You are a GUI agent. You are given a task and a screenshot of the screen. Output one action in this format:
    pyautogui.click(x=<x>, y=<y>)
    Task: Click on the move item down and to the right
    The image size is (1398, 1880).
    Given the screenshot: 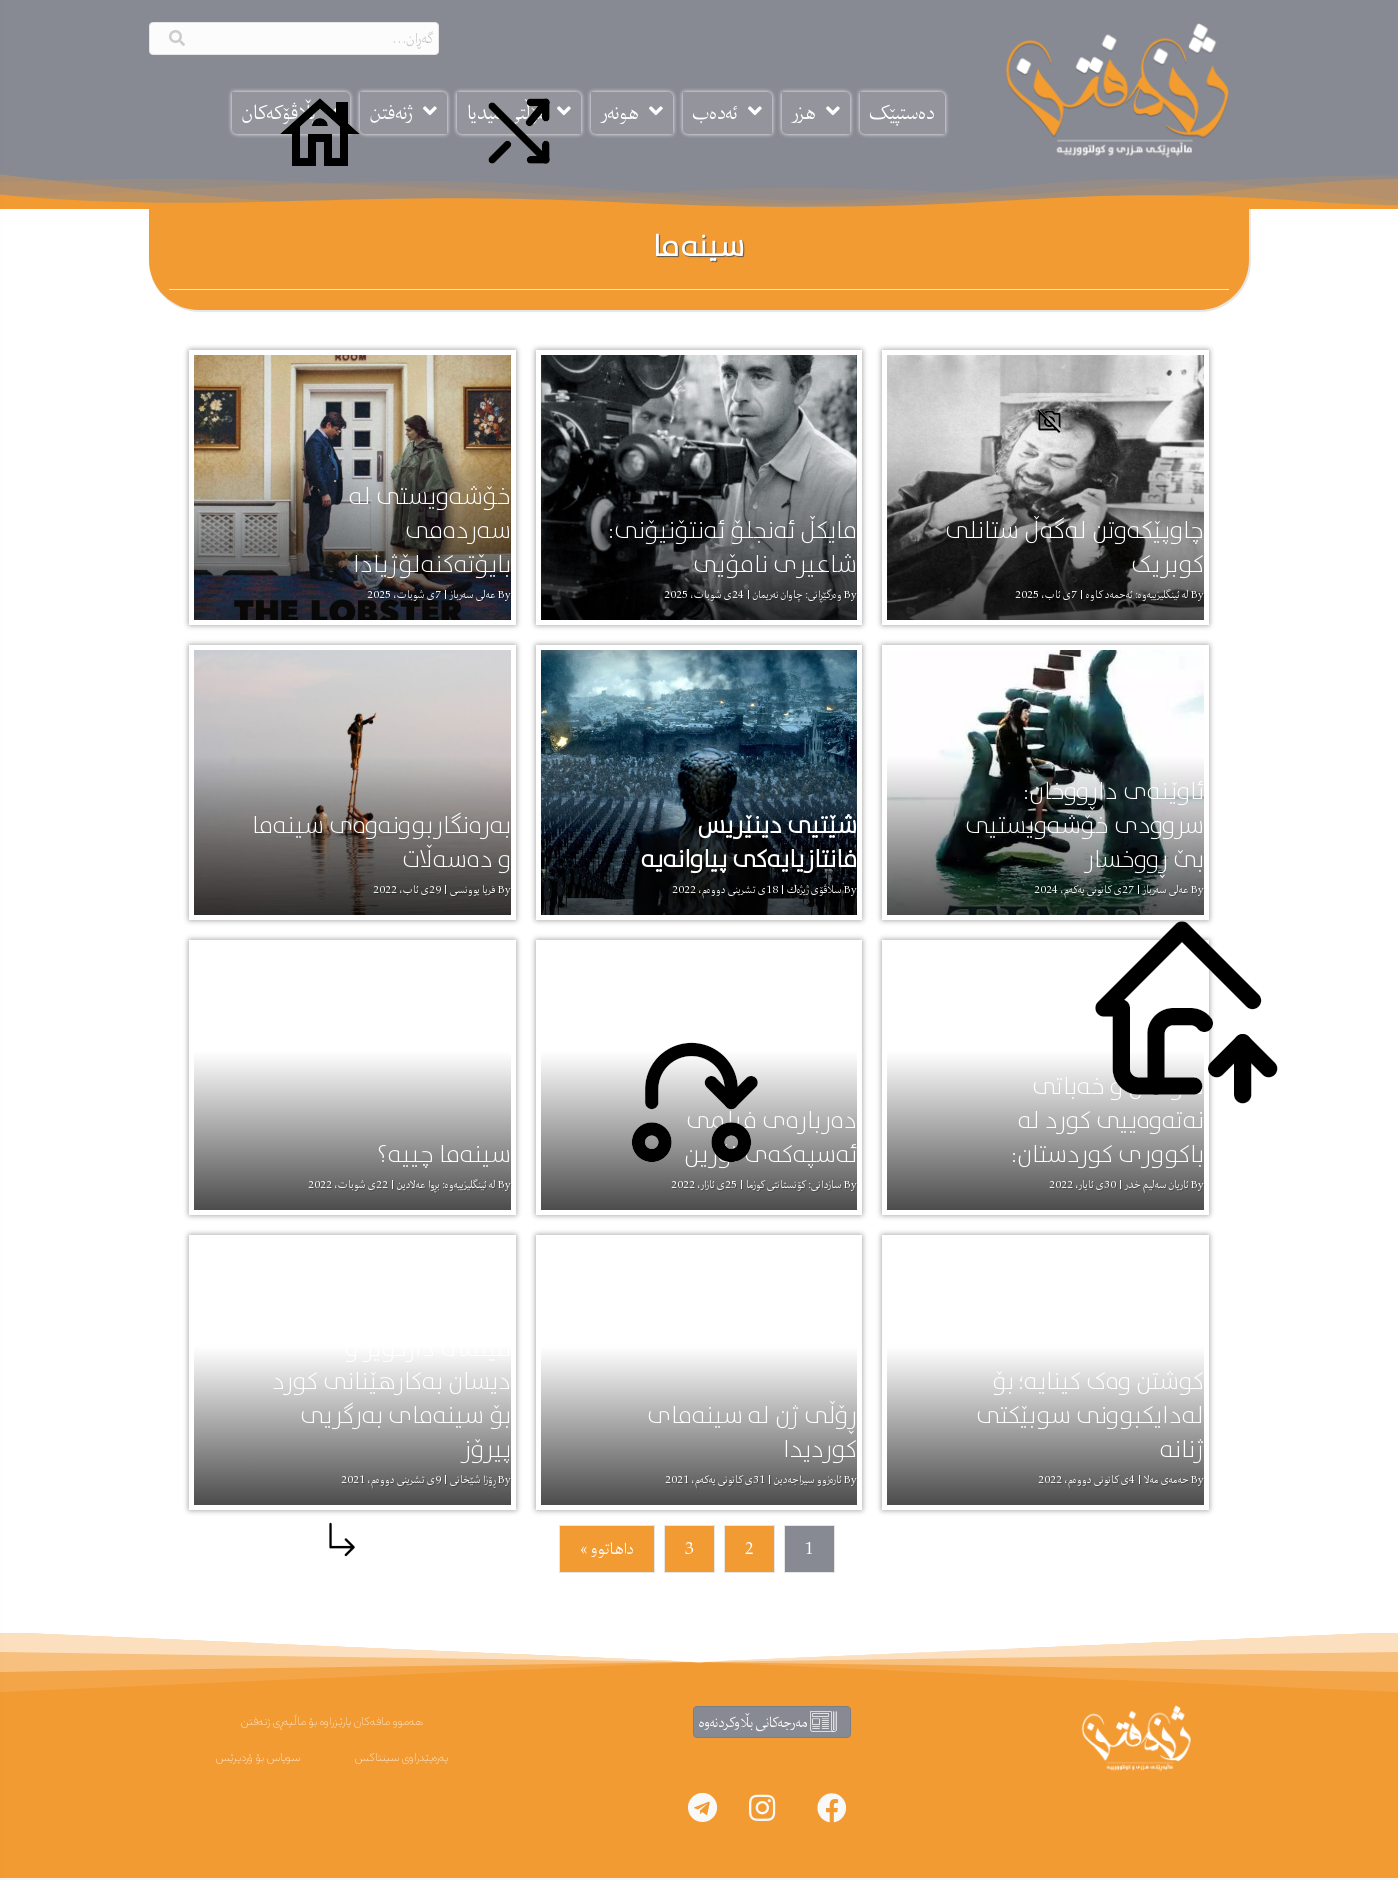 What is the action you would take?
    pyautogui.click(x=339, y=1539)
    